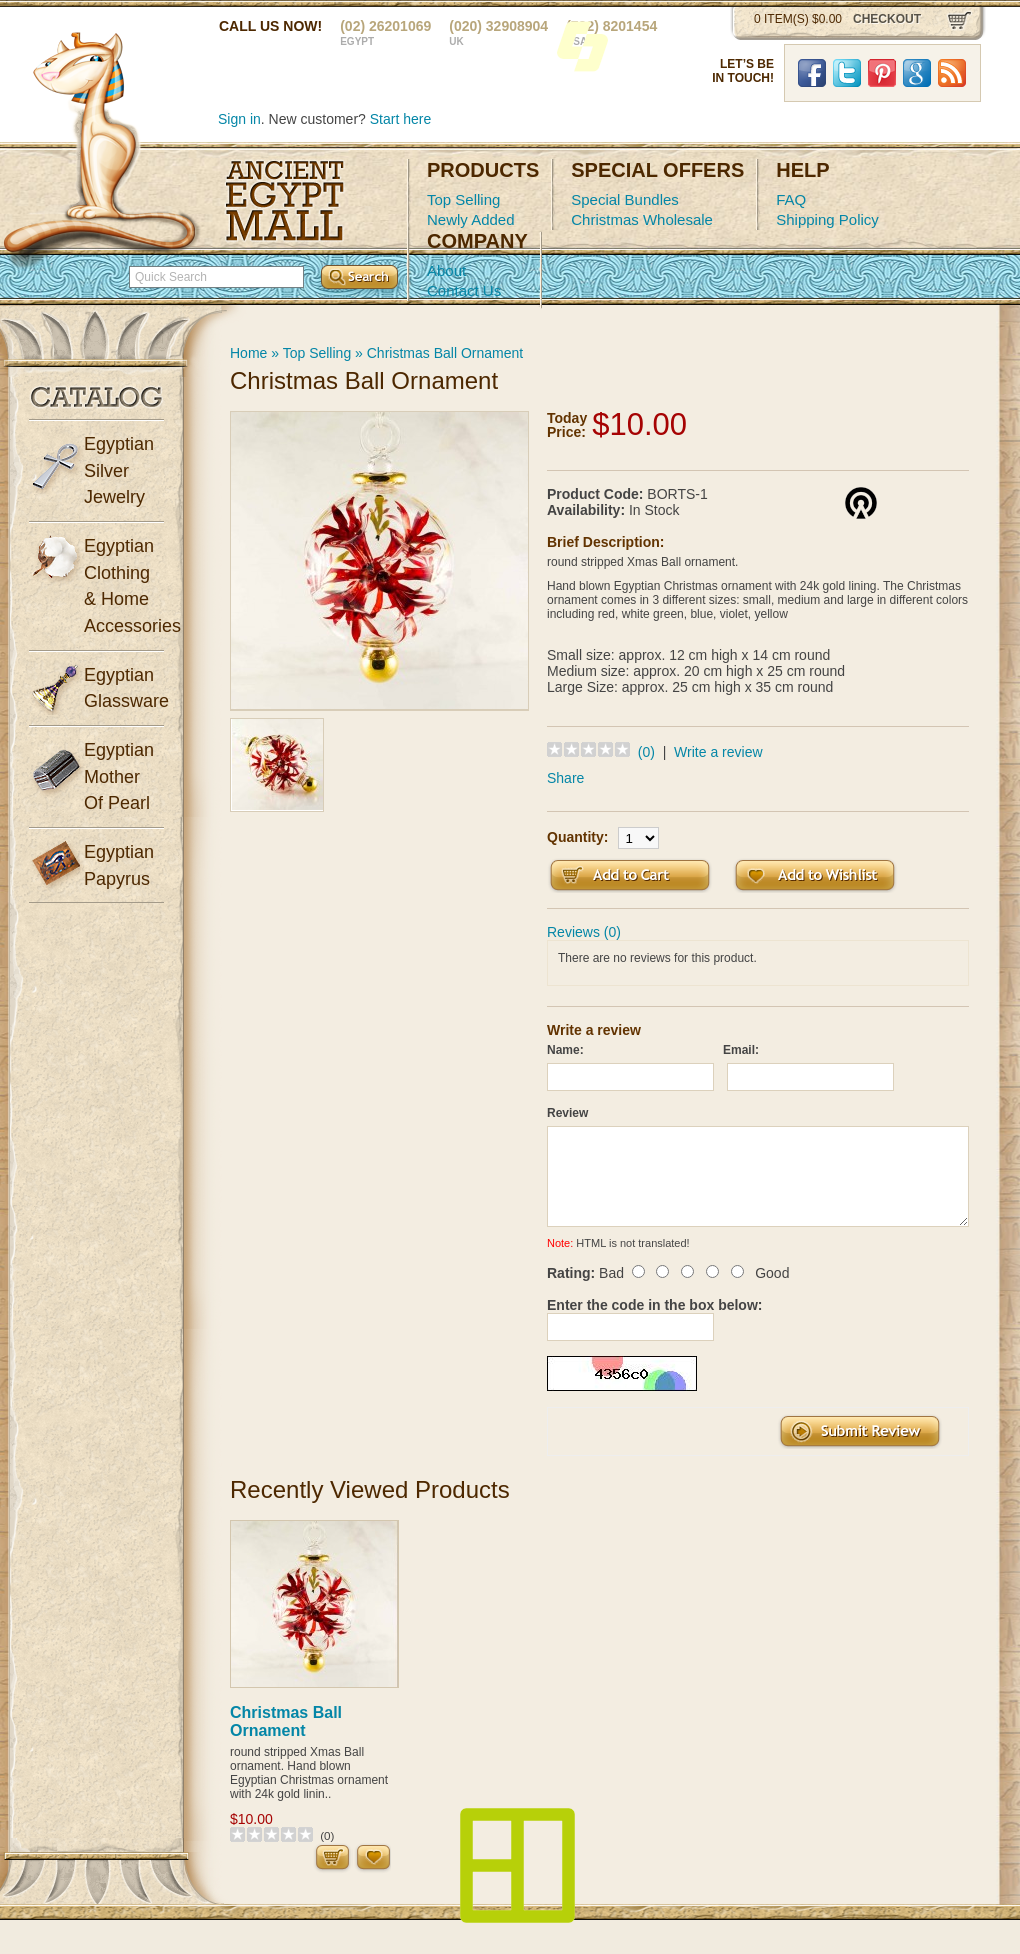 The width and height of the screenshot is (1020, 1954). Describe the element at coordinates (517, 1865) in the screenshot. I see `switch to grid layout view` at that location.